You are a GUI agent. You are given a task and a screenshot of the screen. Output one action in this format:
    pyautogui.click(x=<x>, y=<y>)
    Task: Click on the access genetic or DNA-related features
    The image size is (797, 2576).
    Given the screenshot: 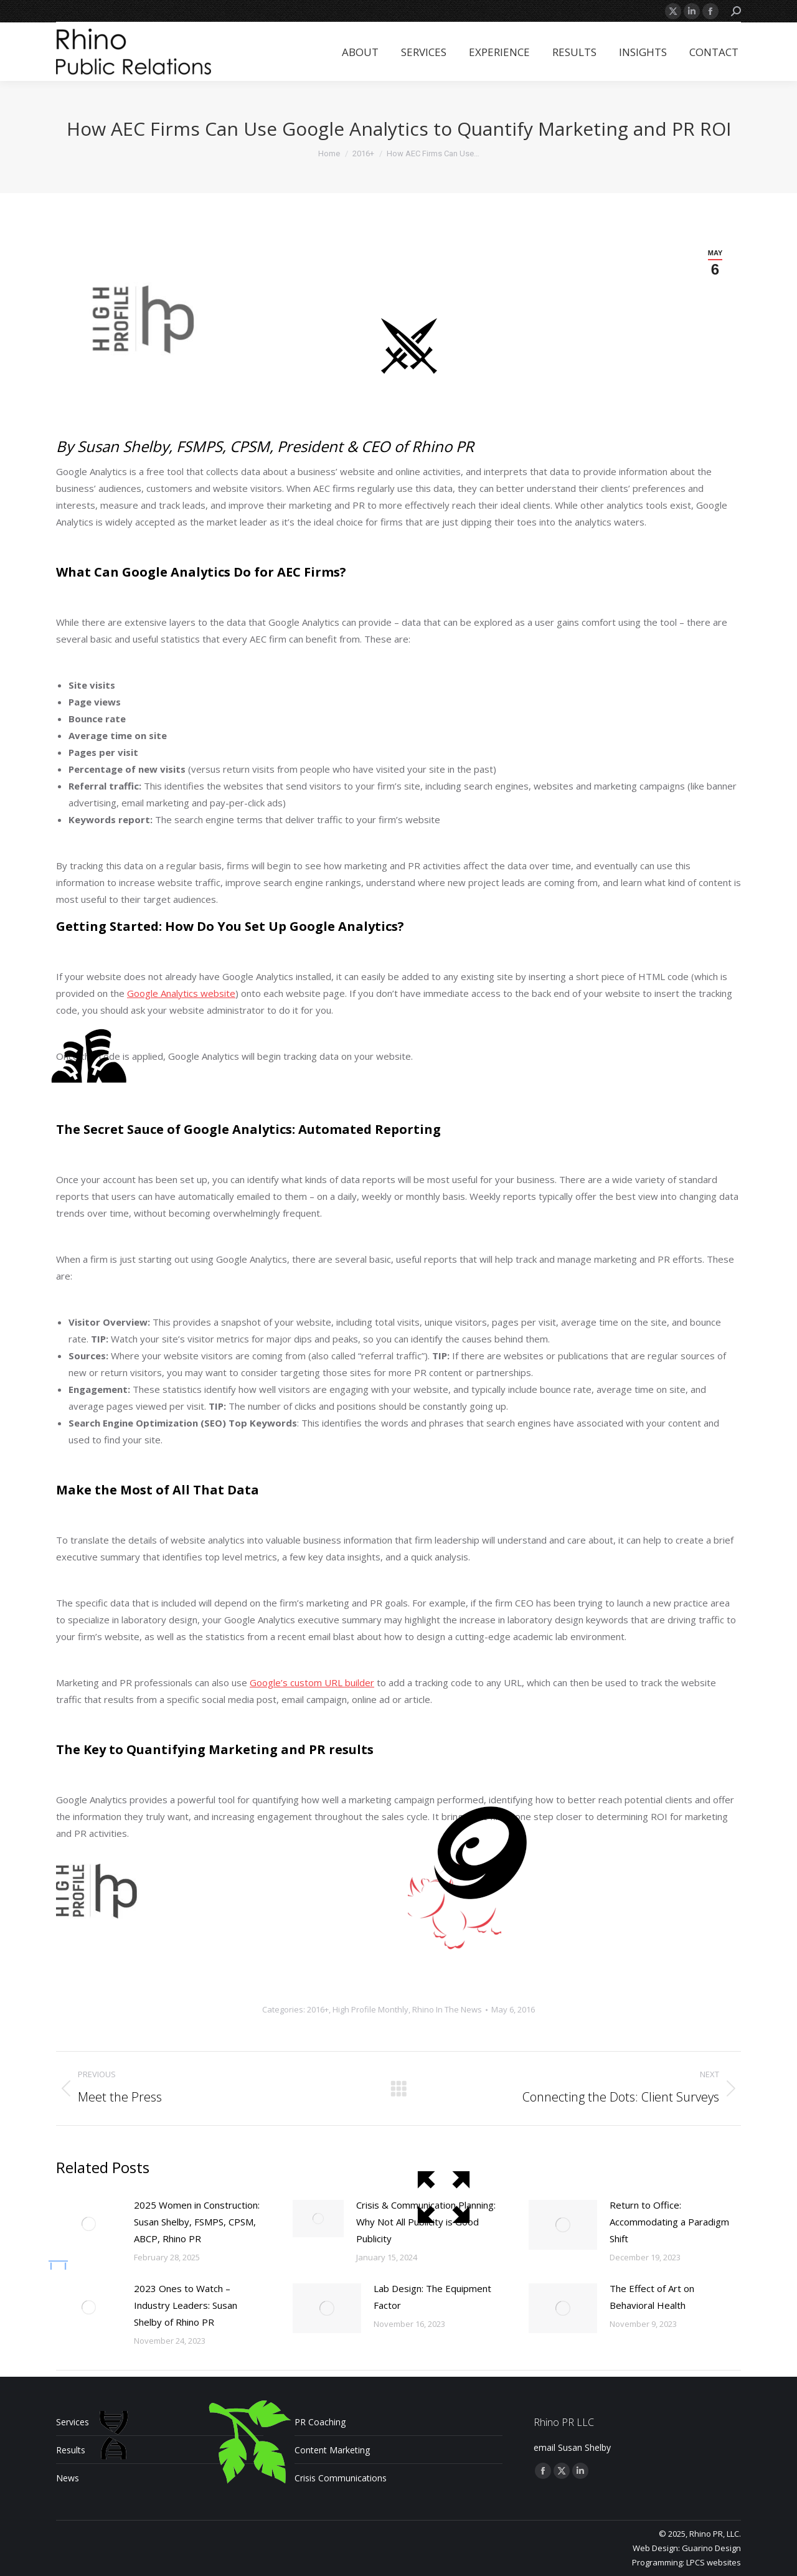 What is the action you would take?
    pyautogui.click(x=114, y=2435)
    